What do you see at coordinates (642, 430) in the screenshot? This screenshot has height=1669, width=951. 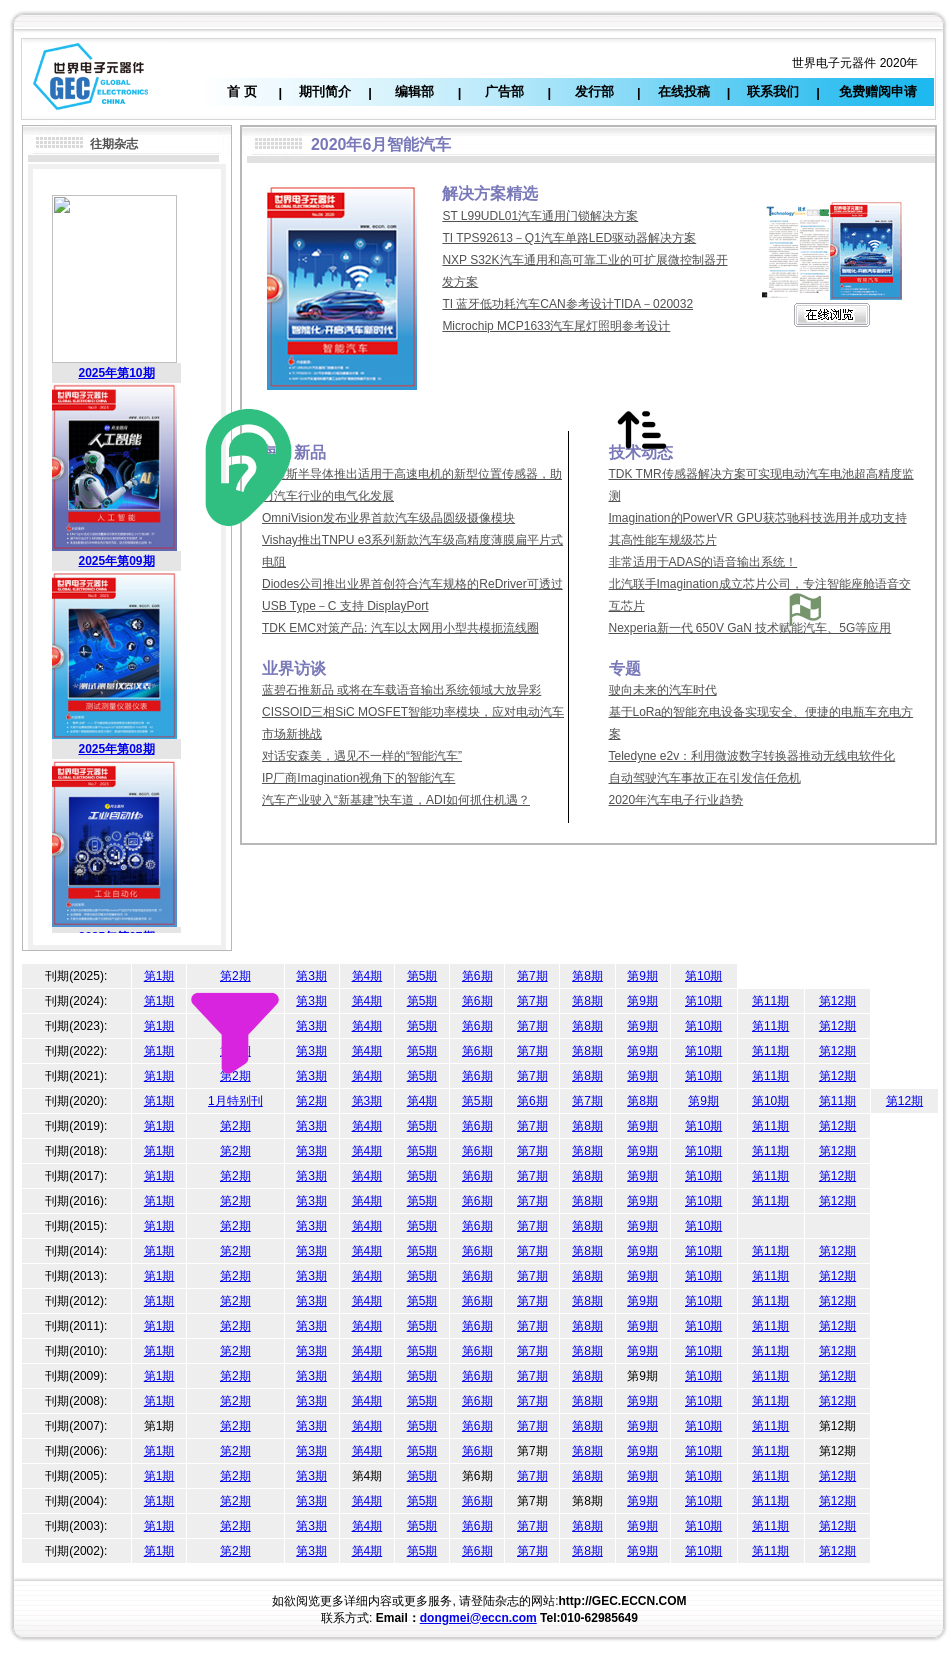 I see `sort items in ascending order` at bounding box center [642, 430].